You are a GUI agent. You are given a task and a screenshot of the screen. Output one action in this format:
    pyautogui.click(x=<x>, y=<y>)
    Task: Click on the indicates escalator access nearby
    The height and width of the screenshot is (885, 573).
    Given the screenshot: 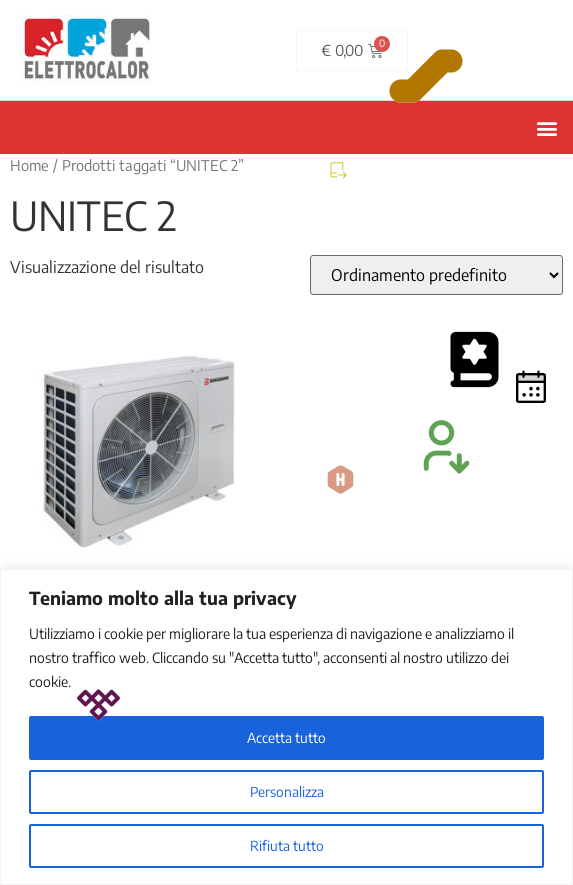 What is the action you would take?
    pyautogui.click(x=426, y=76)
    